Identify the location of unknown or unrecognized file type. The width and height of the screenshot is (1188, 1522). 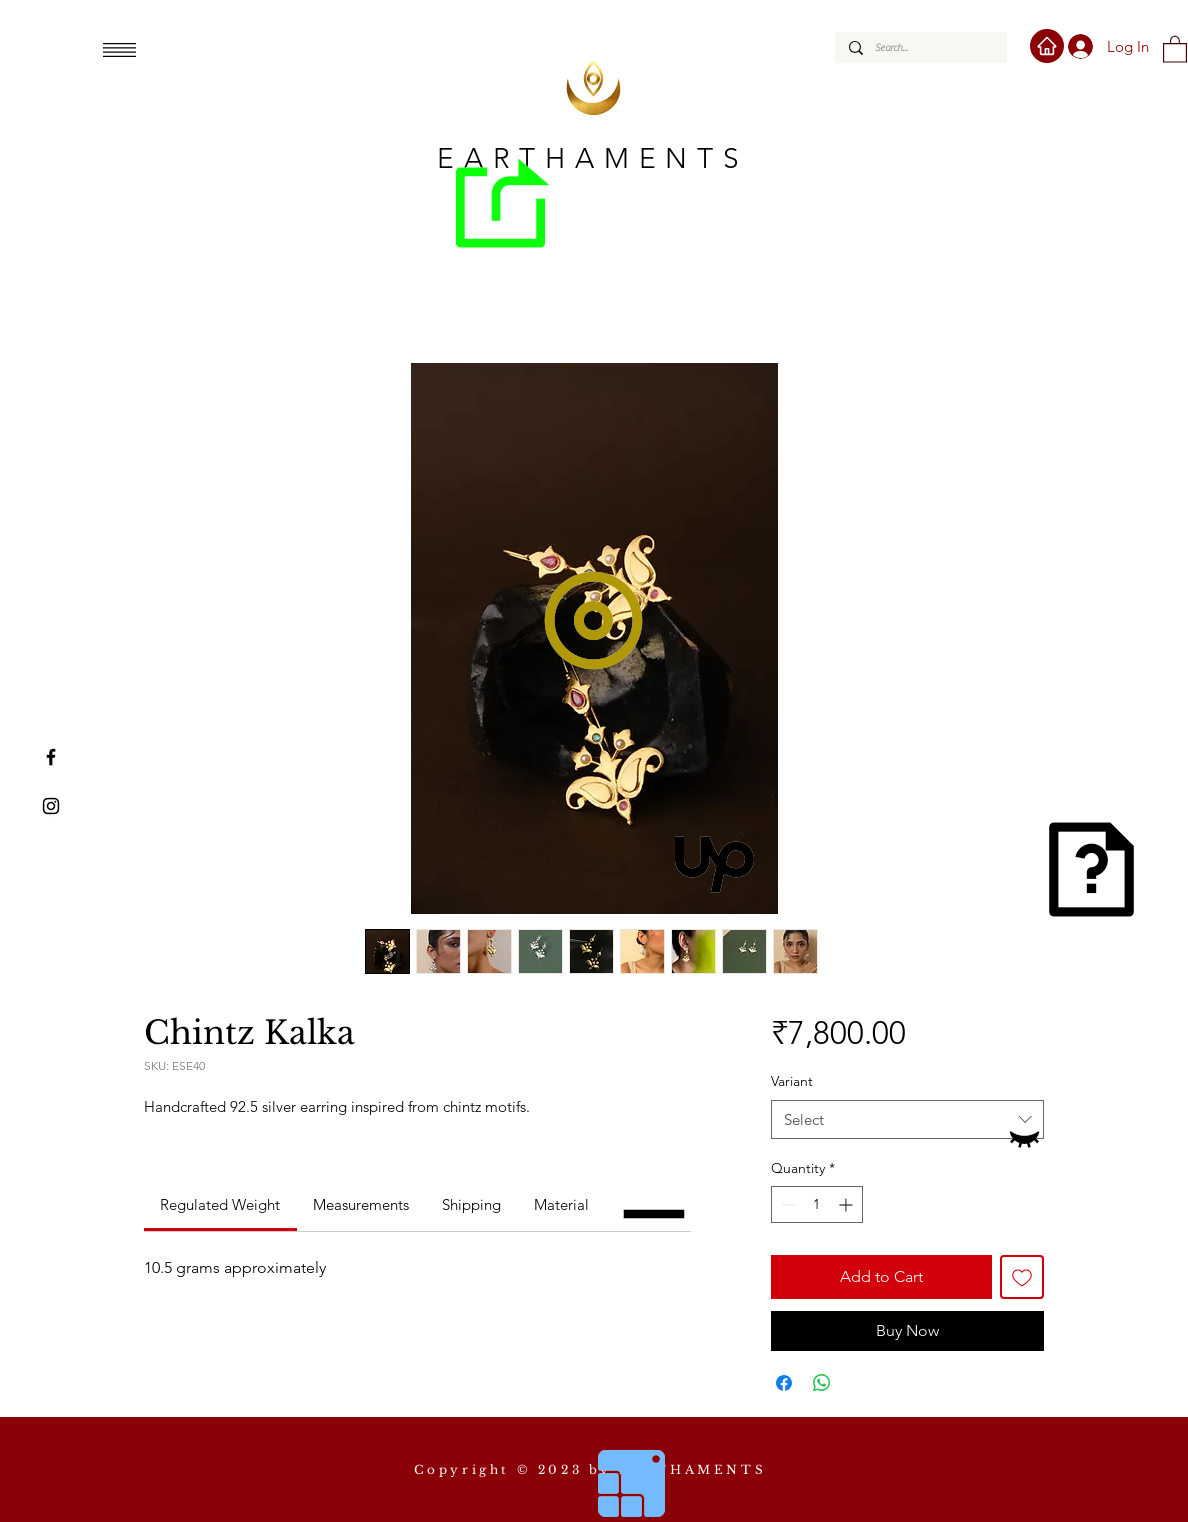
(1091, 869).